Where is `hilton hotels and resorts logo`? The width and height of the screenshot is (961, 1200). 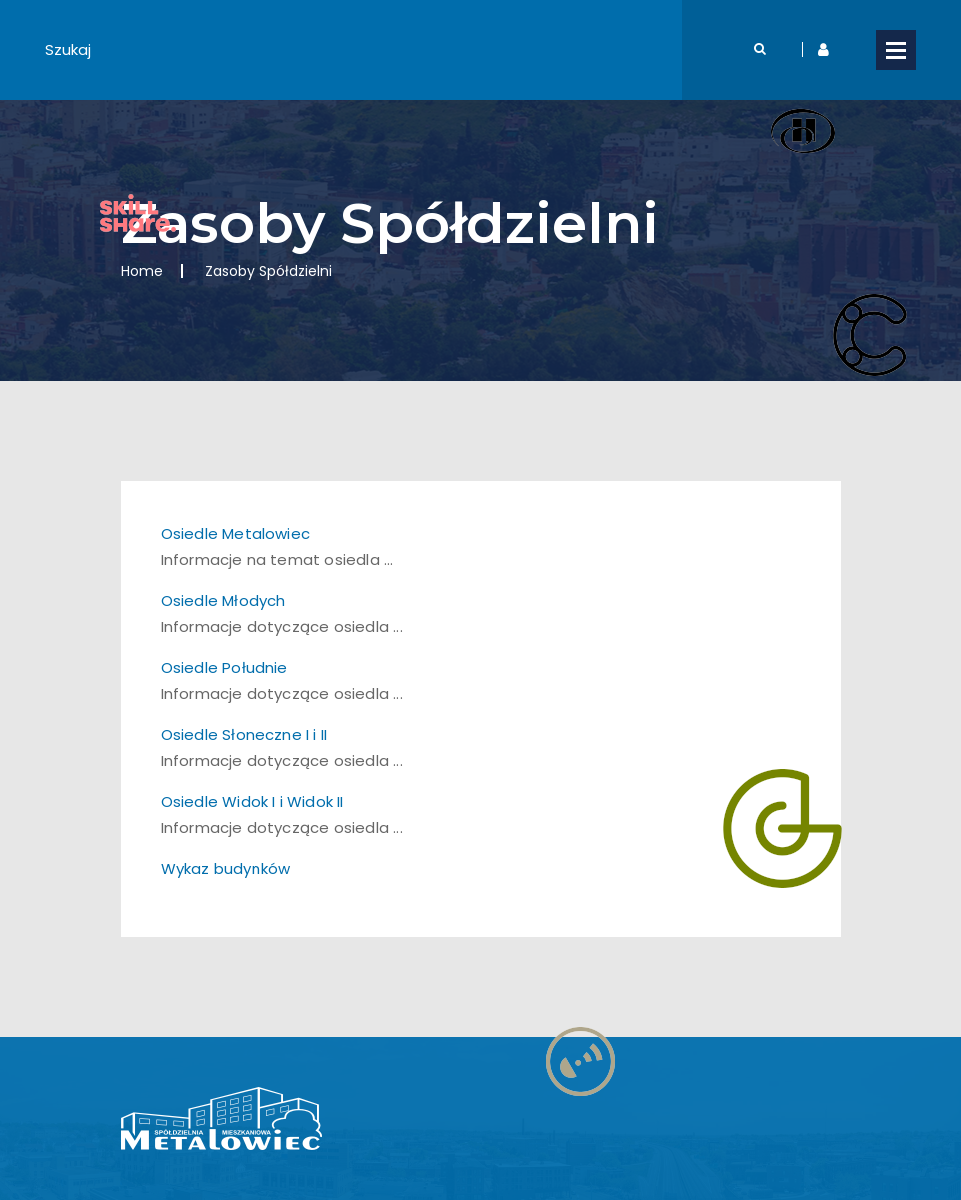 hilton hotels and resorts logo is located at coordinates (803, 131).